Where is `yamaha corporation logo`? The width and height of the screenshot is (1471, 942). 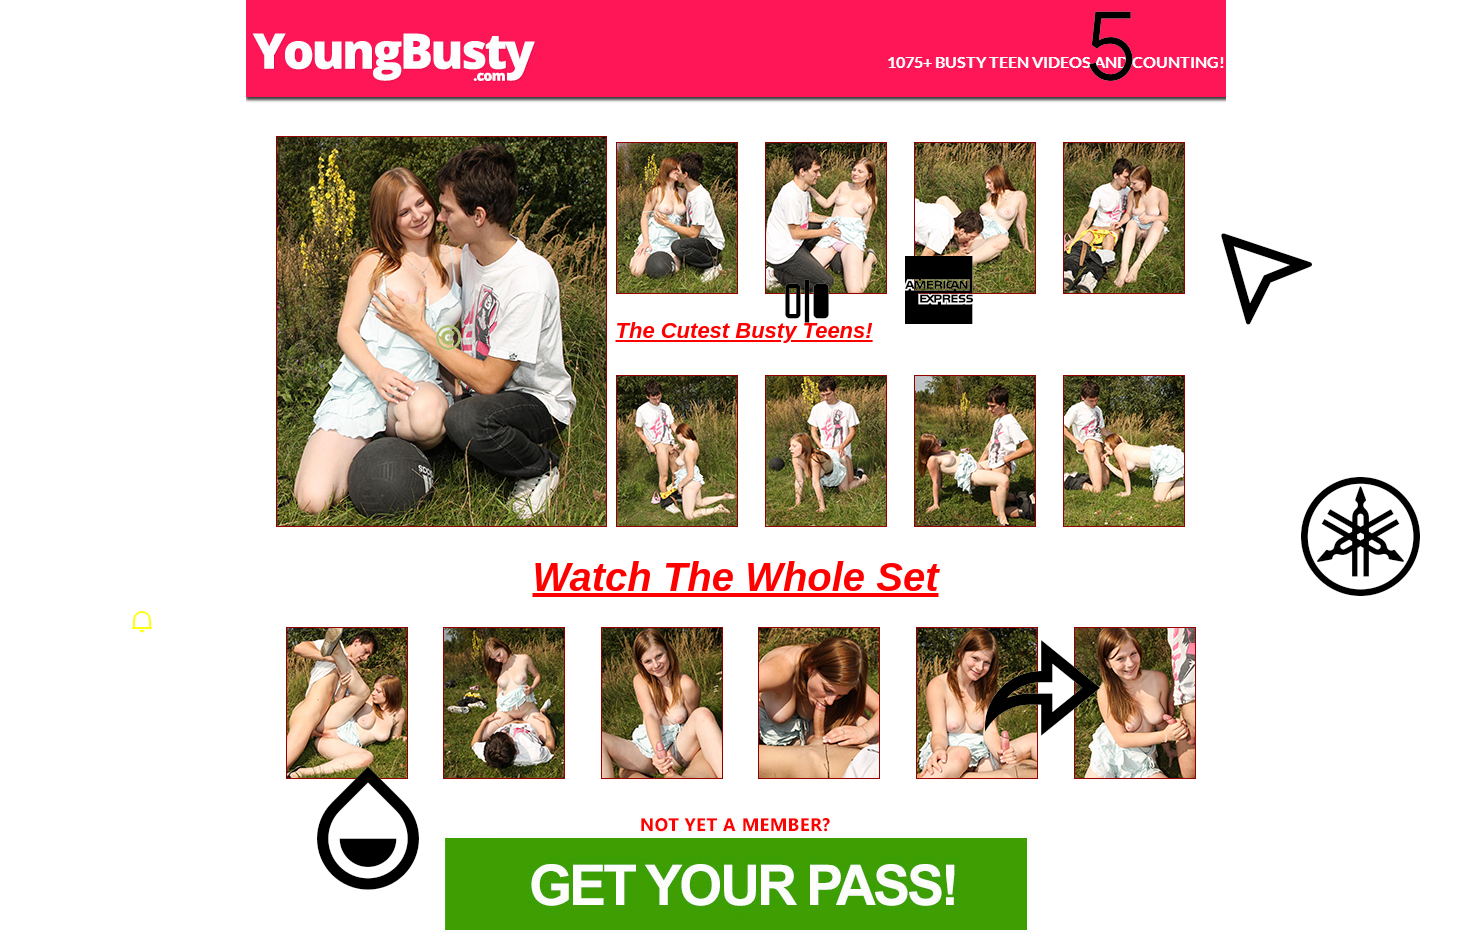
yamaha corporation logo is located at coordinates (1360, 536).